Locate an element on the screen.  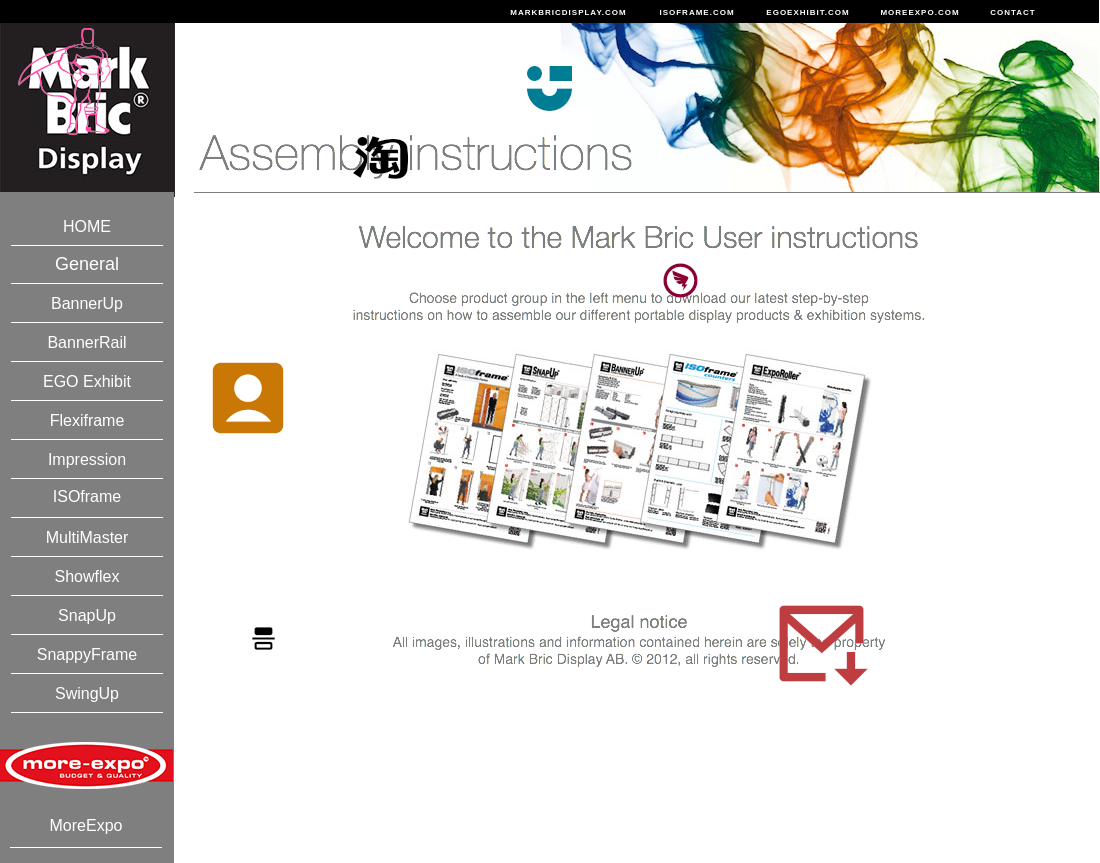
open the NiceHash cryptocurrency mining app is located at coordinates (549, 88).